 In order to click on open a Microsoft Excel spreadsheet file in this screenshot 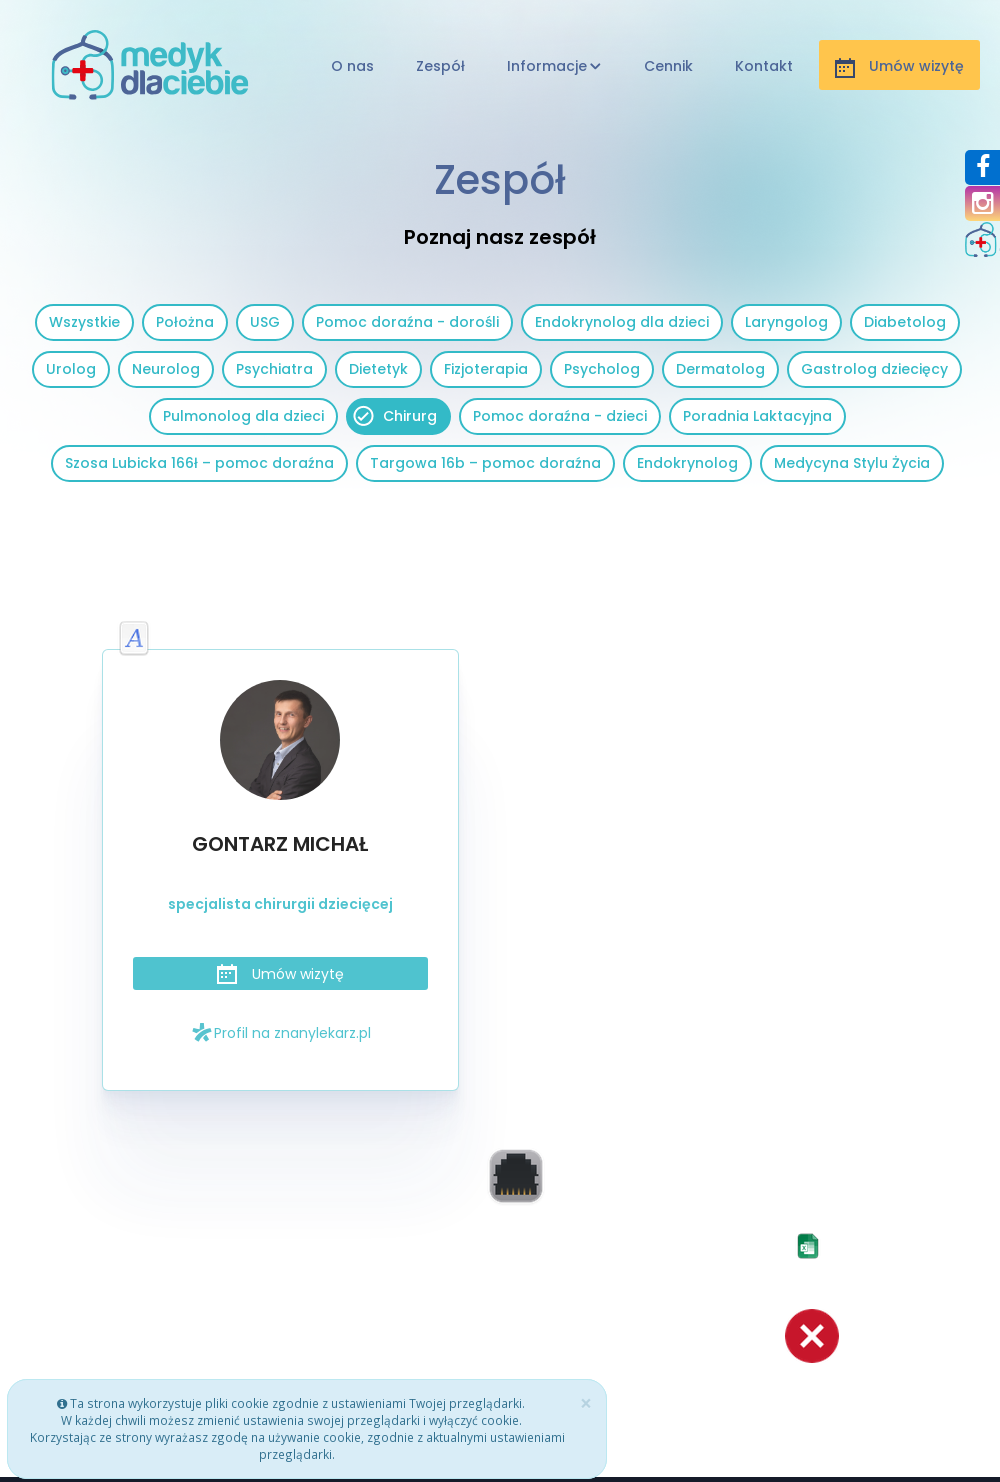, I will do `click(808, 1246)`.